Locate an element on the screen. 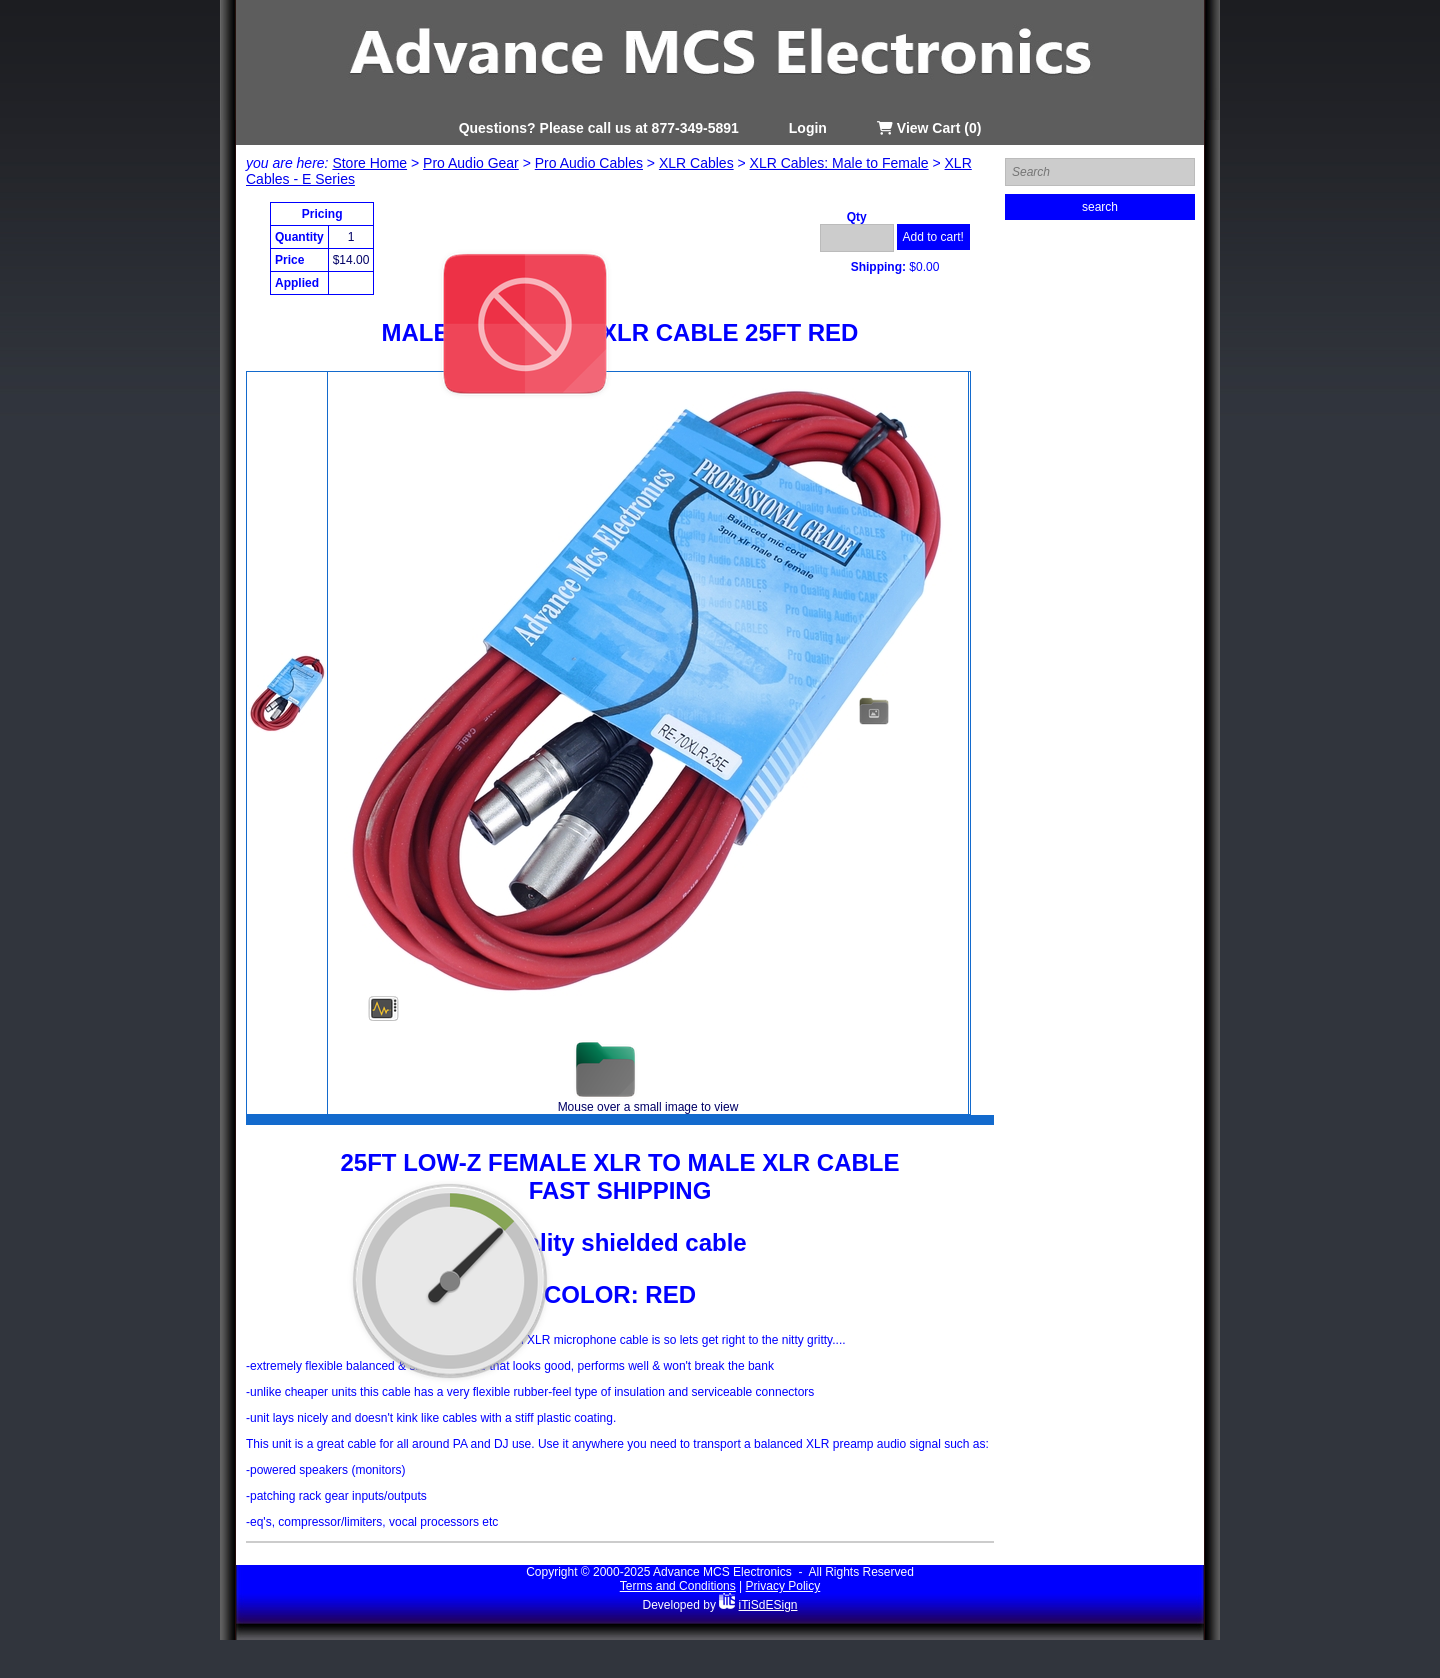 Image resolution: width=1440 pixels, height=1678 pixels. open system monitor application is located at coordinates (383, 1008).